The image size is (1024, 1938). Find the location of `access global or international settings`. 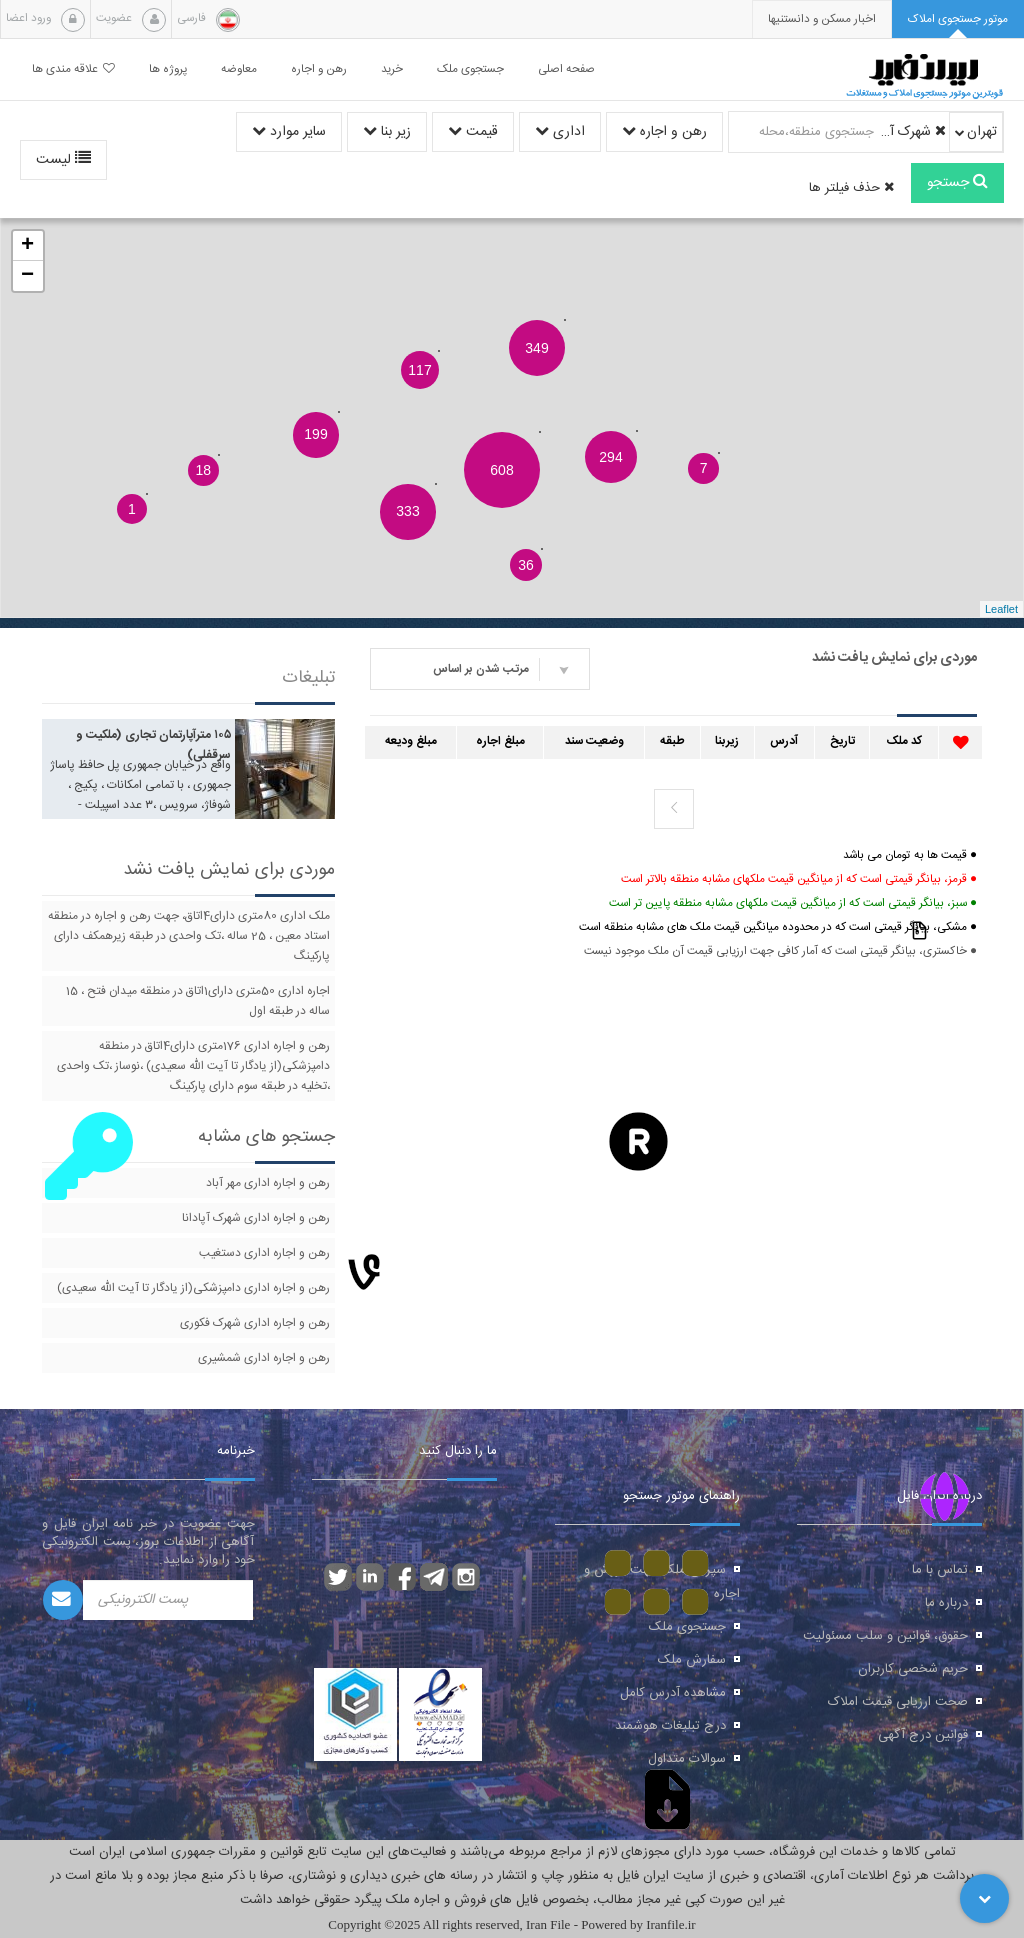

access global or international settings is located at coordinates (944, 1496).